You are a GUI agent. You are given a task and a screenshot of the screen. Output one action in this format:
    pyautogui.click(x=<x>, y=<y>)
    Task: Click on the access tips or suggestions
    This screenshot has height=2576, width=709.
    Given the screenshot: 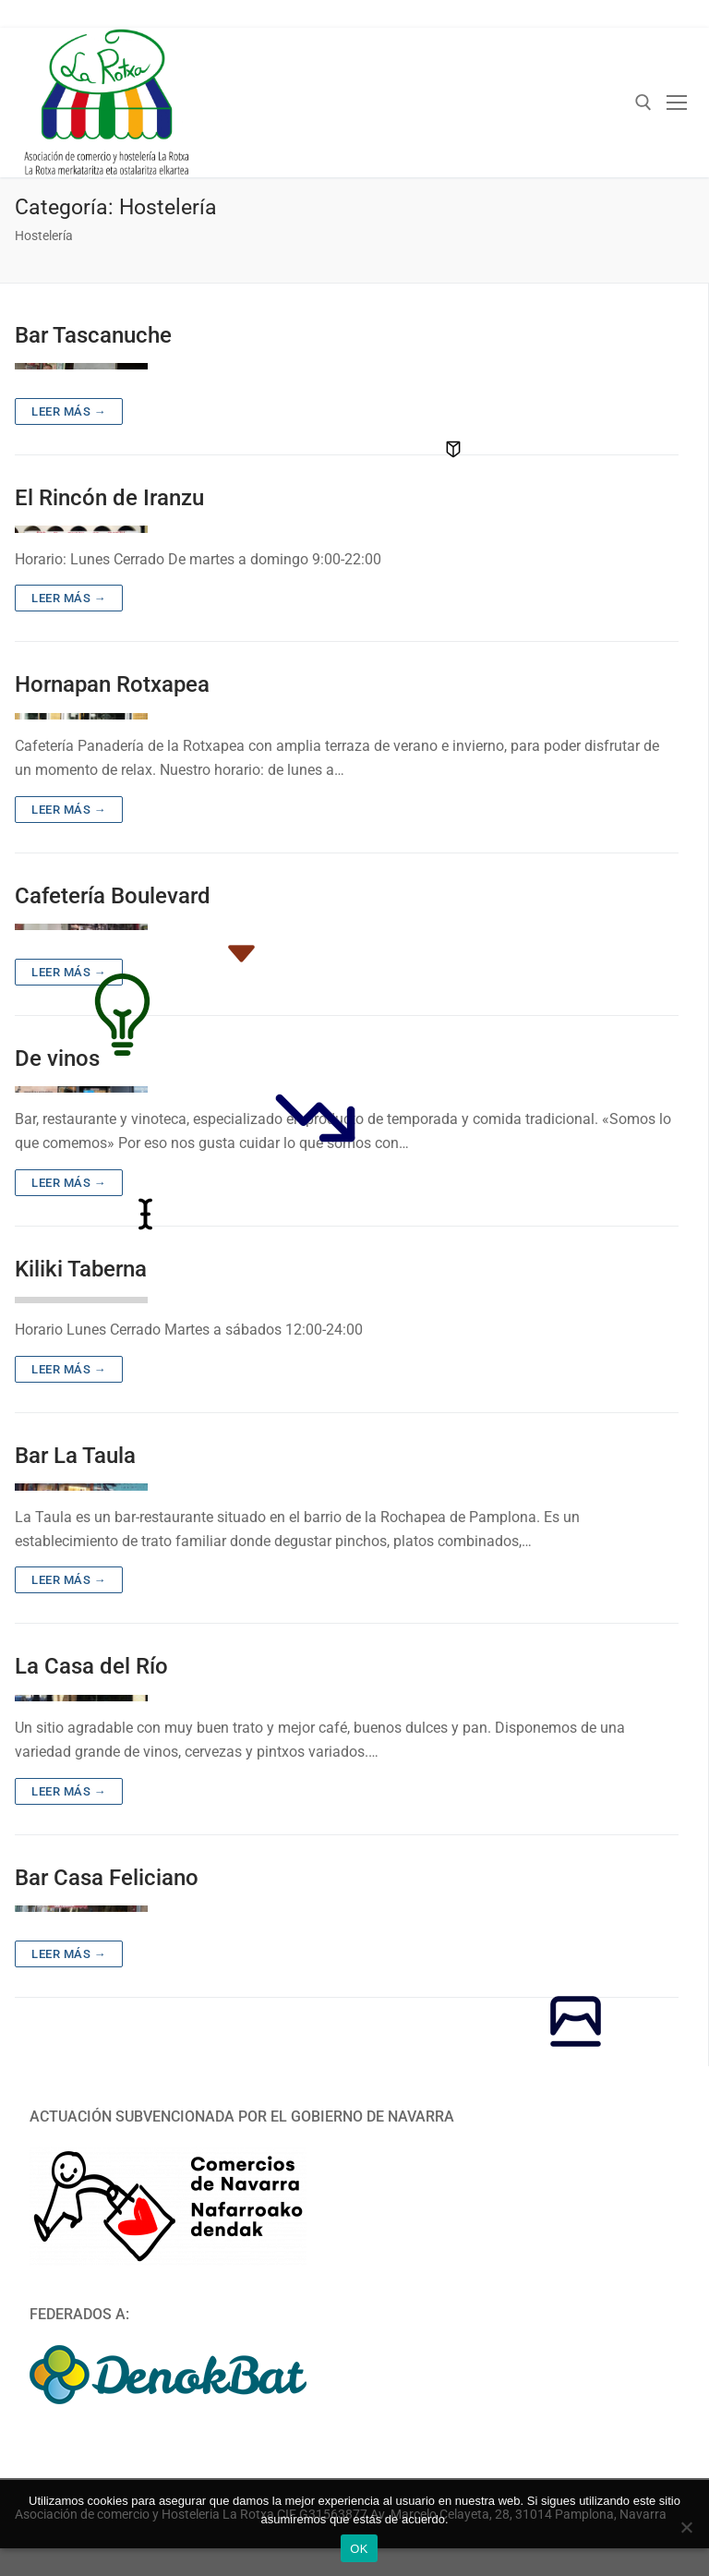 What is the action you would take?
    pyautogui.click(x=122, y=1014)
    